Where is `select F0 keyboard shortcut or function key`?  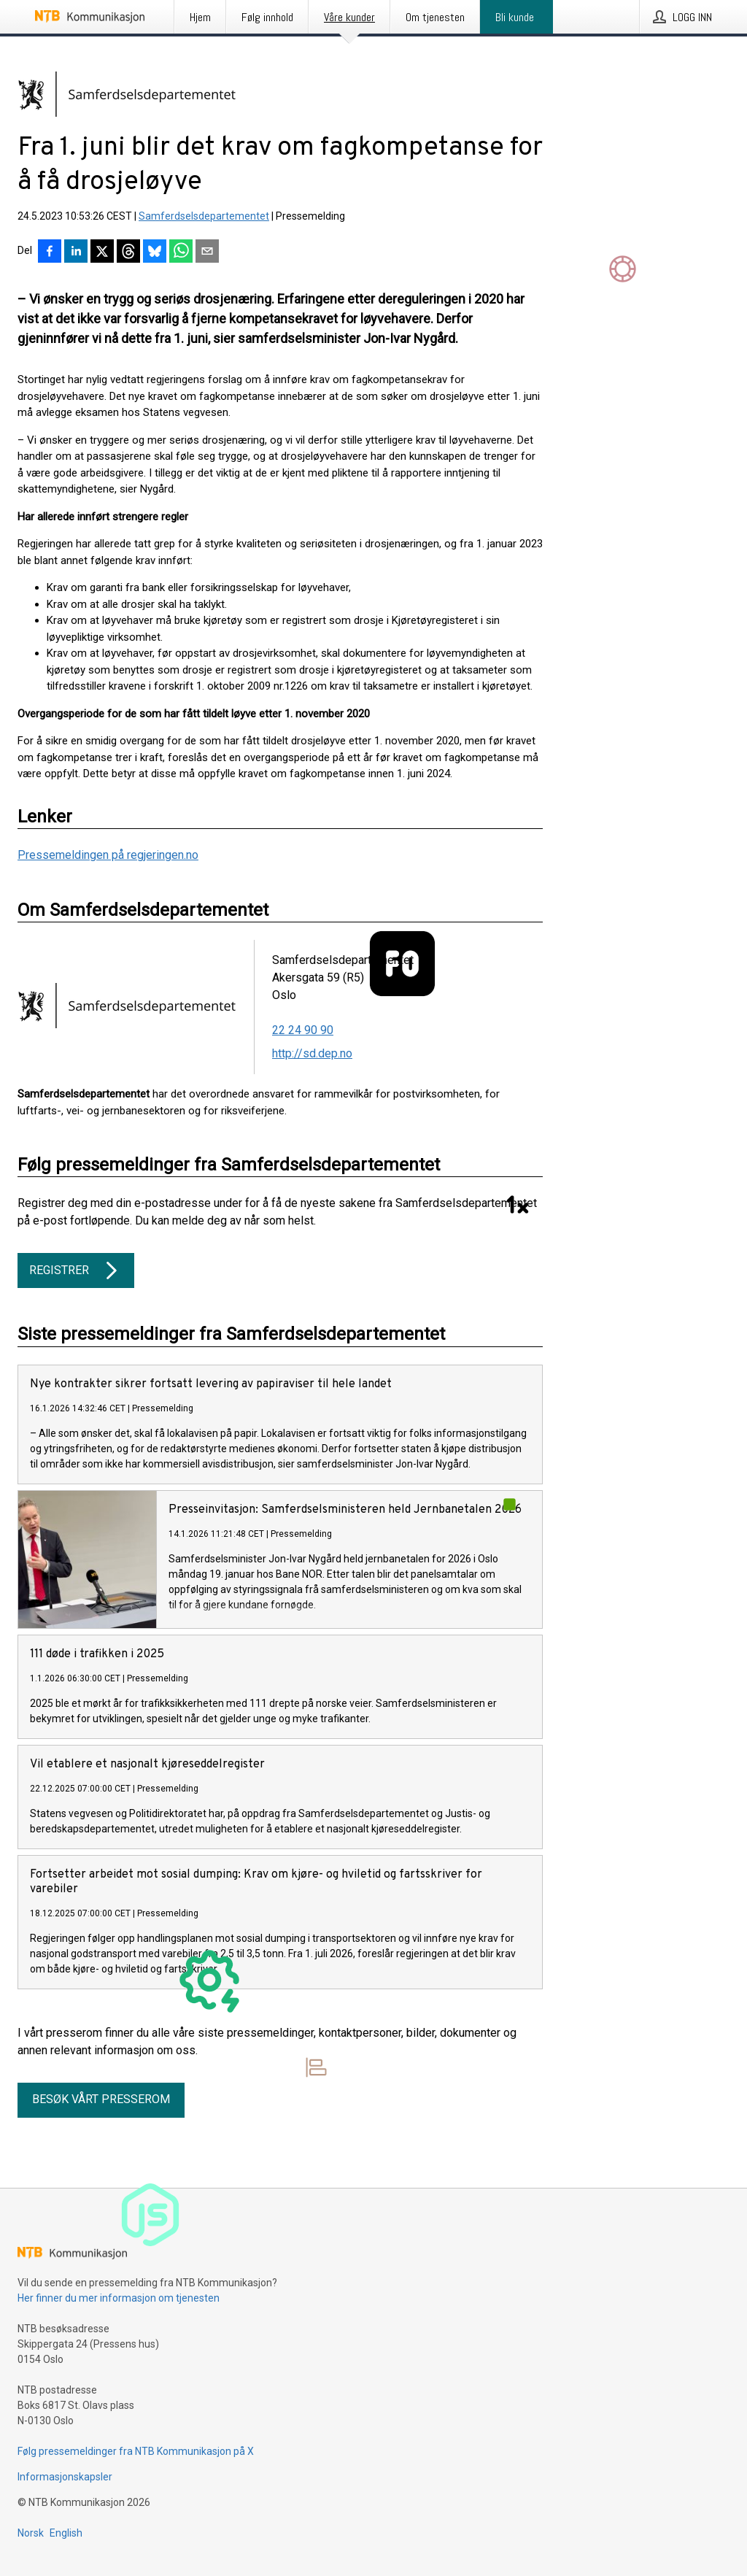
select F0 keyboard shortcut or function key is located at coordinates (402, 963).